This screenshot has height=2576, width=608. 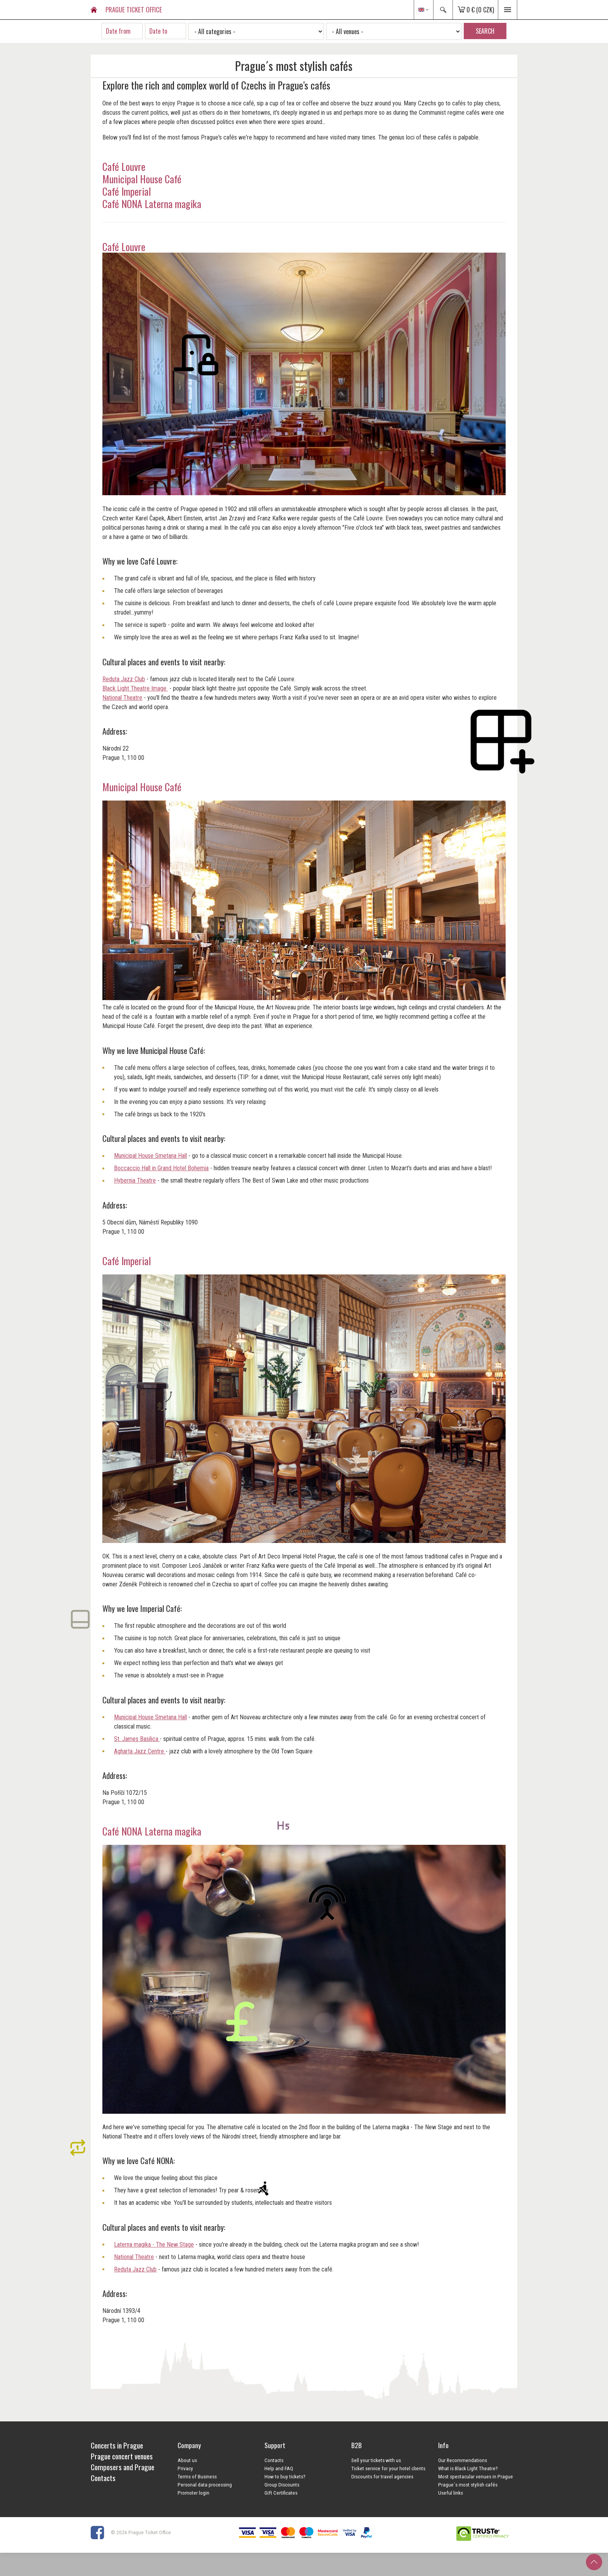 What do you see at coordinates (263, 2188) in the screenshot?
I see `access rowing or kayaking activities` at bounding box center [263, 2188].